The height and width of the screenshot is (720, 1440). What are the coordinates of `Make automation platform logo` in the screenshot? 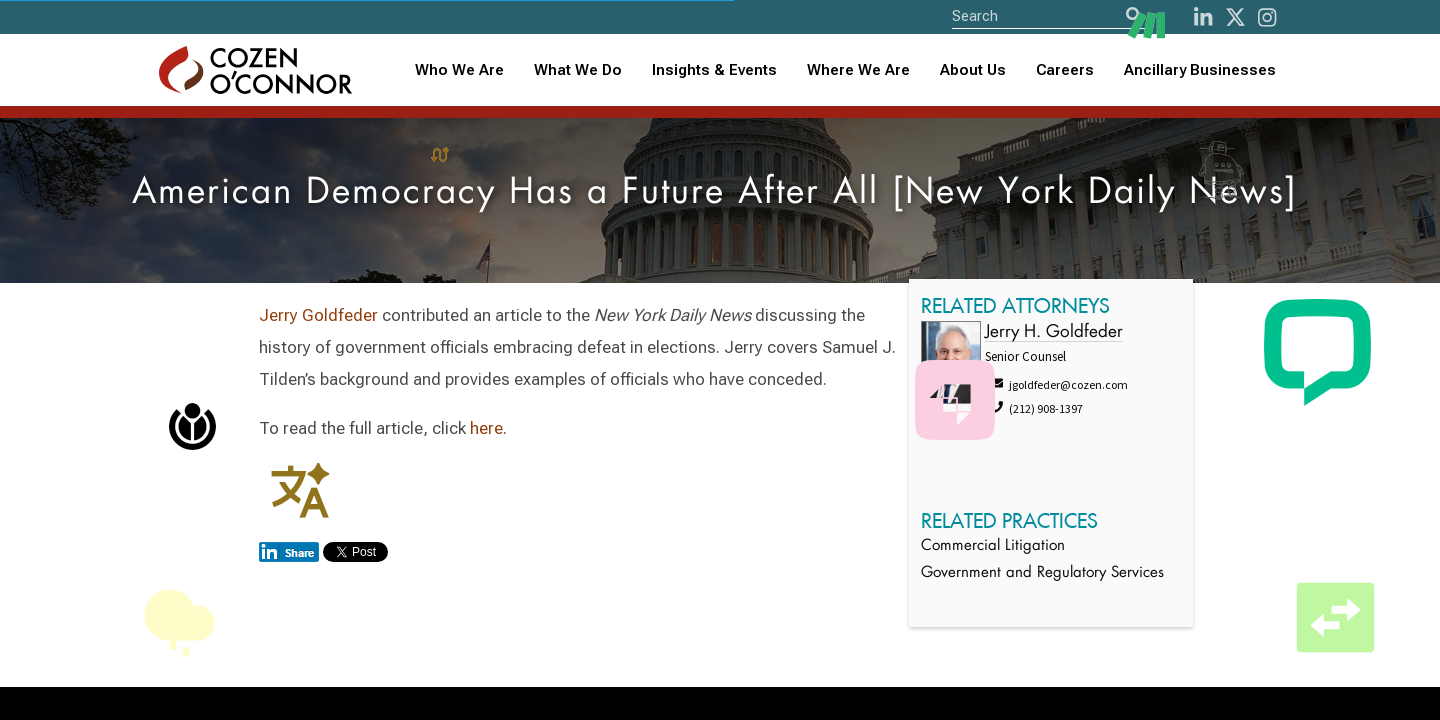 It's located at (1146, 25).